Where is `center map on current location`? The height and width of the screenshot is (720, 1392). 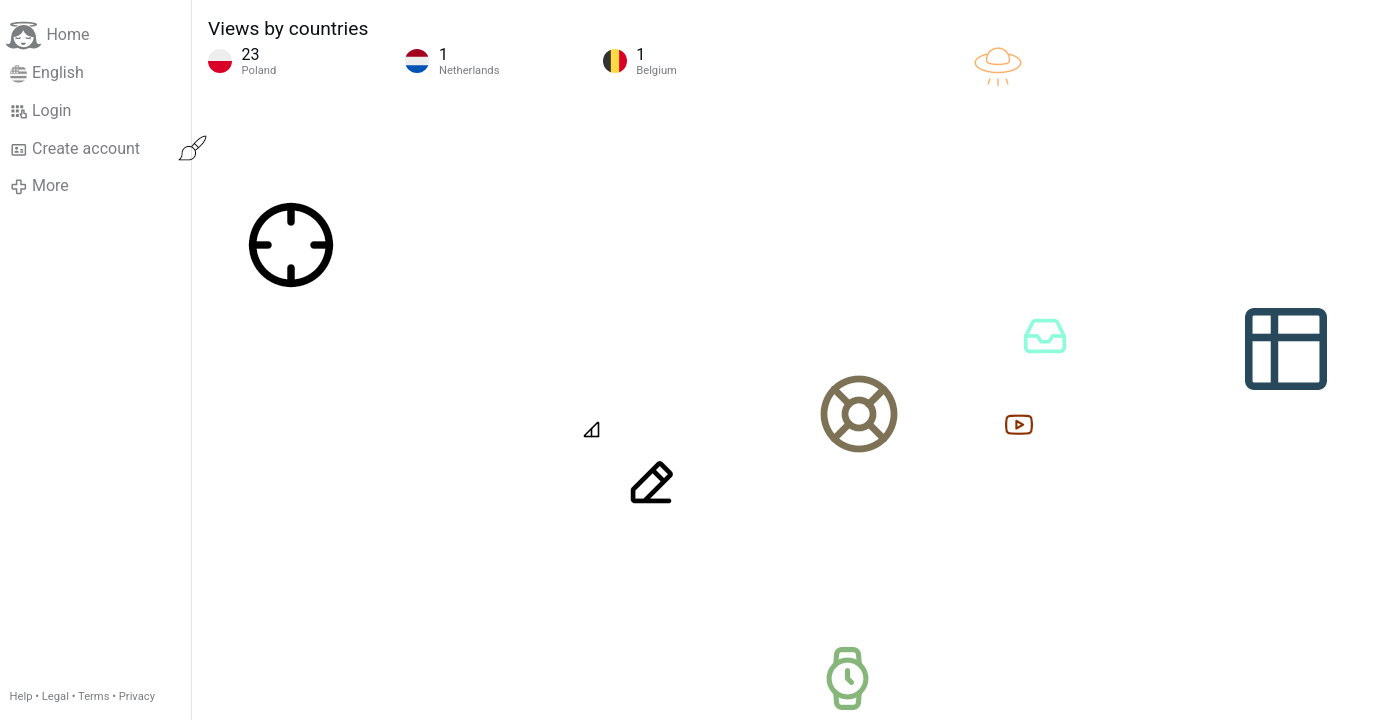
center map on current location is located at coordinates (291, 245).